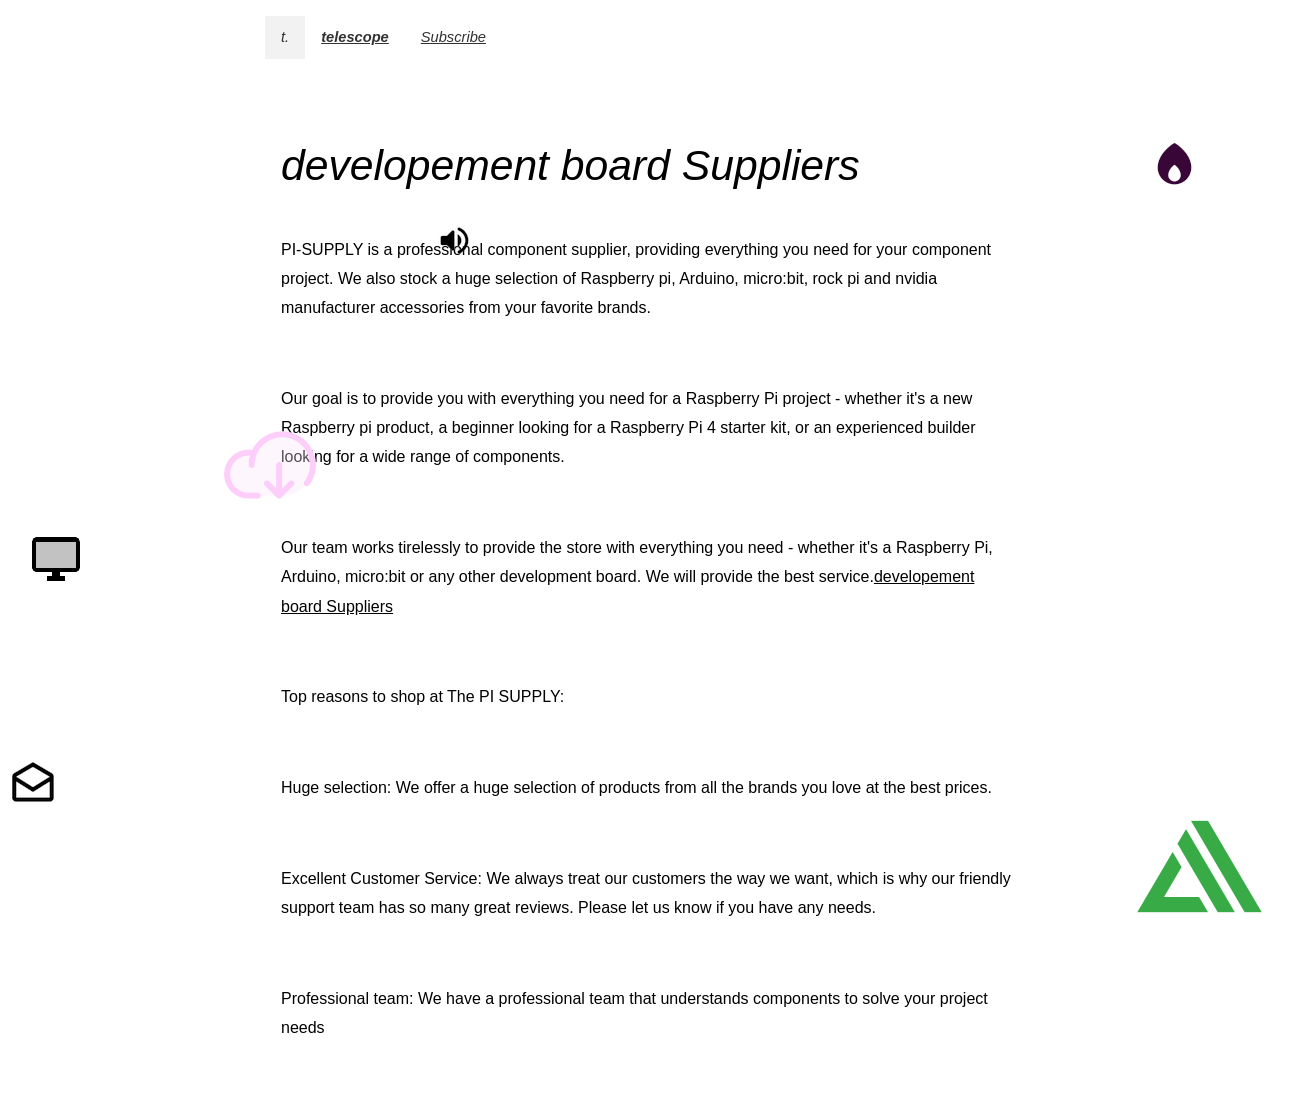 The image size is (1298, 1106). Describe the element at coordinates (33, 785) in the screenshot. I see `view draft messages` at that location.